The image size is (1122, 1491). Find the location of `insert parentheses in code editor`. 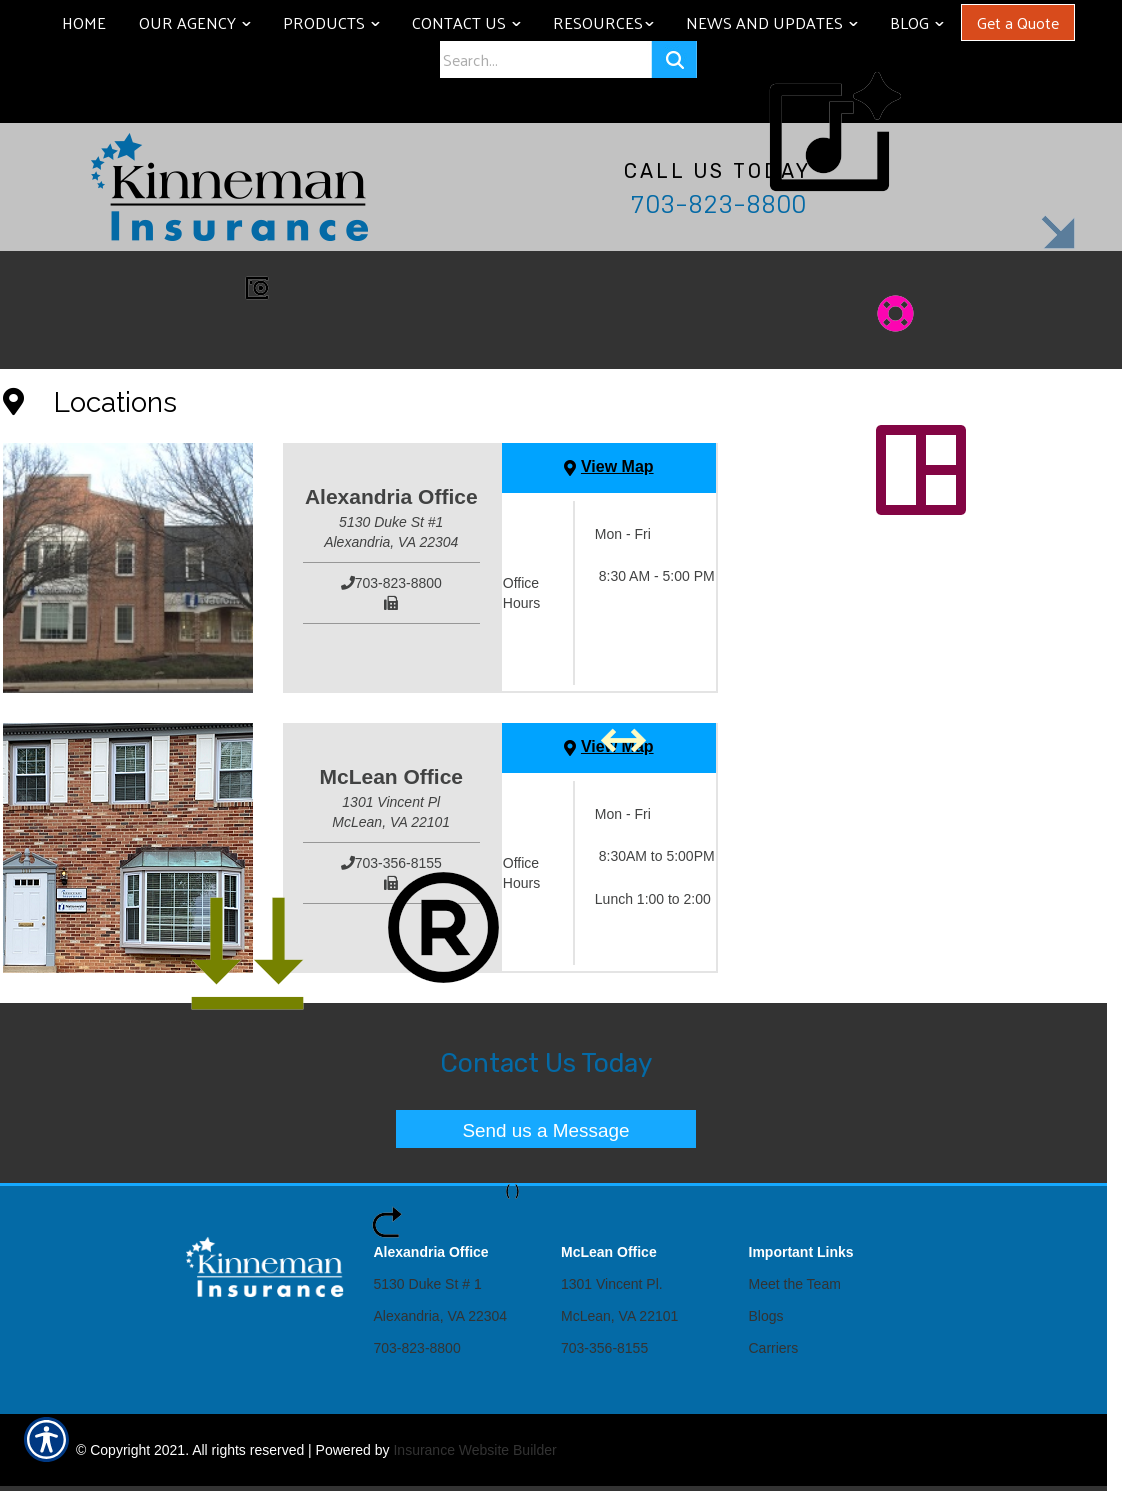

insert parentheses in code editor is located at coordinates (512, 1191).